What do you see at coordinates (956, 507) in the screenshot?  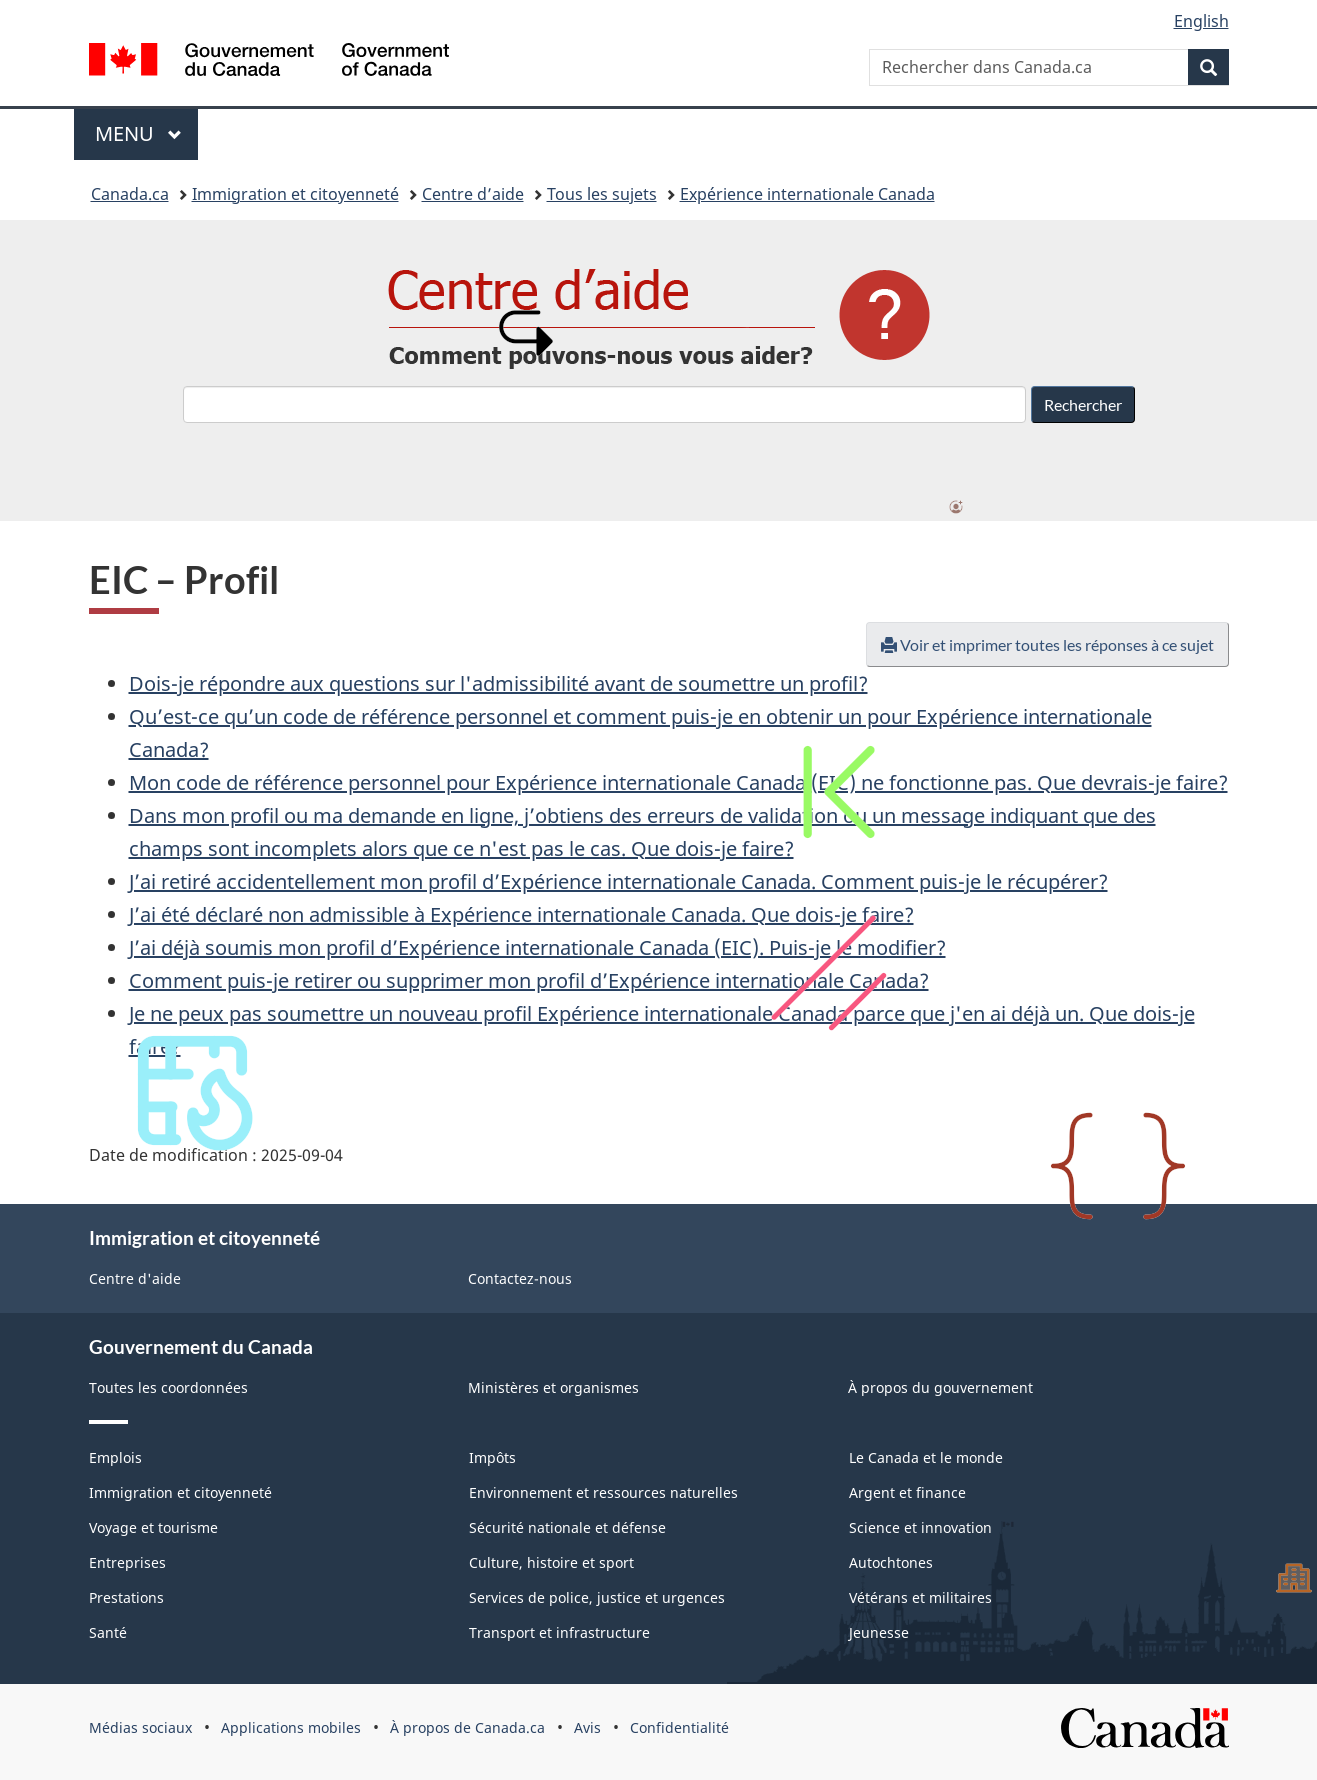 I see `add a new user or contact` at bounding box center [956, 507].